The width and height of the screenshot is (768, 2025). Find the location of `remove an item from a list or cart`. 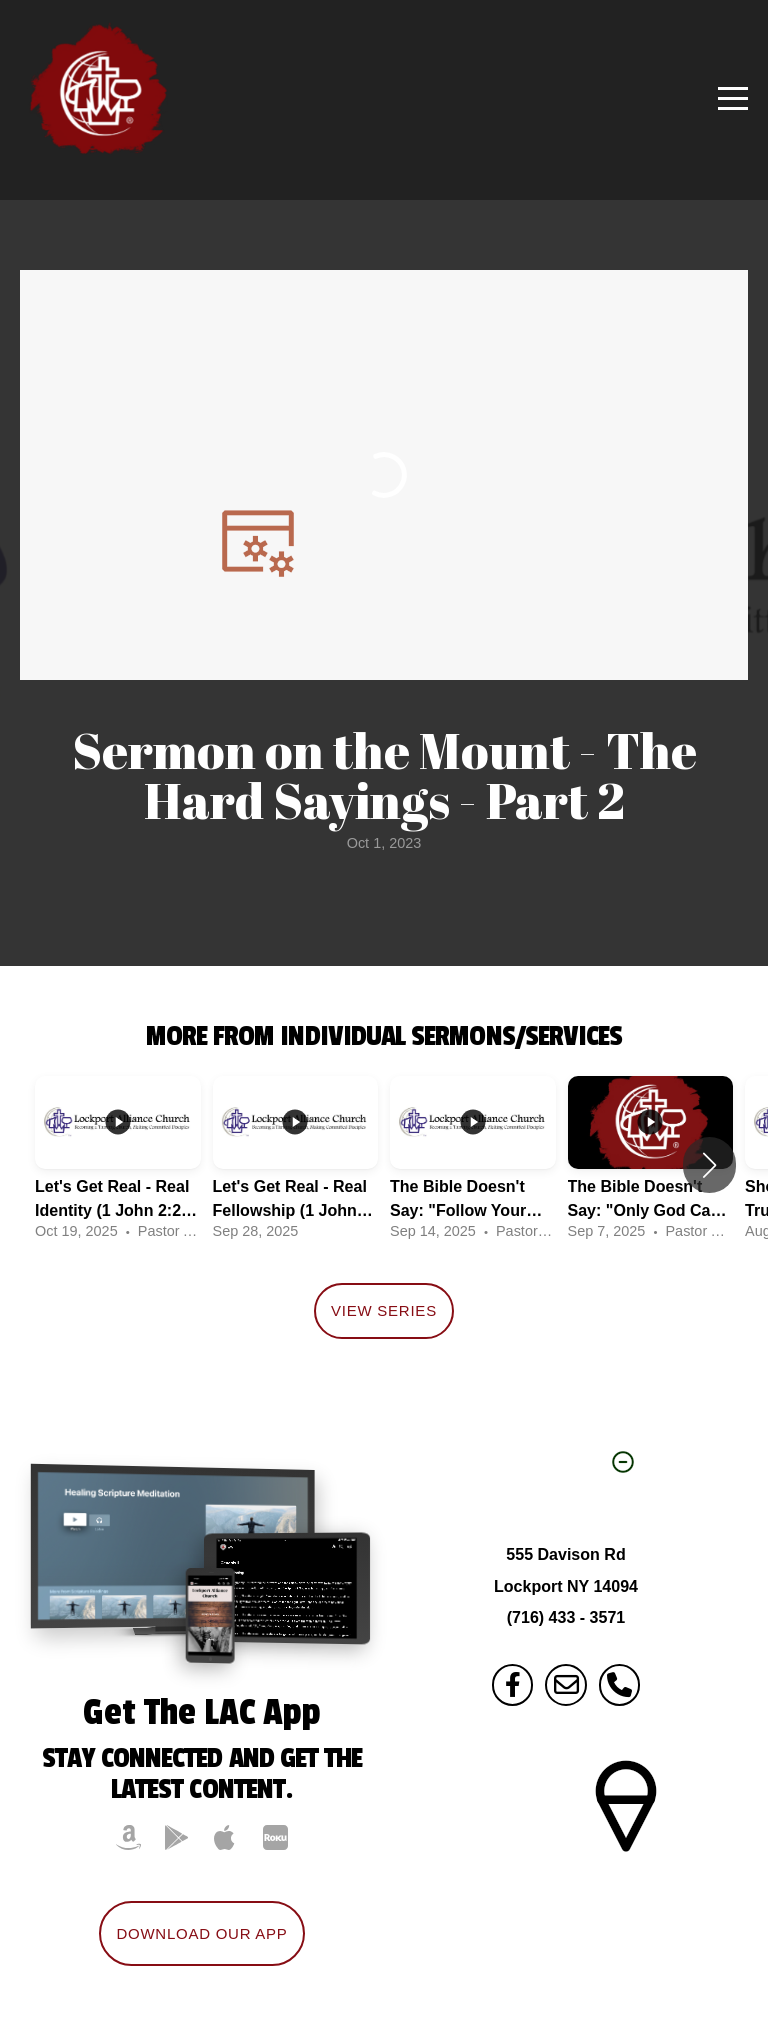

remove an item from a list or cart is located at coordinates (623, 1462).